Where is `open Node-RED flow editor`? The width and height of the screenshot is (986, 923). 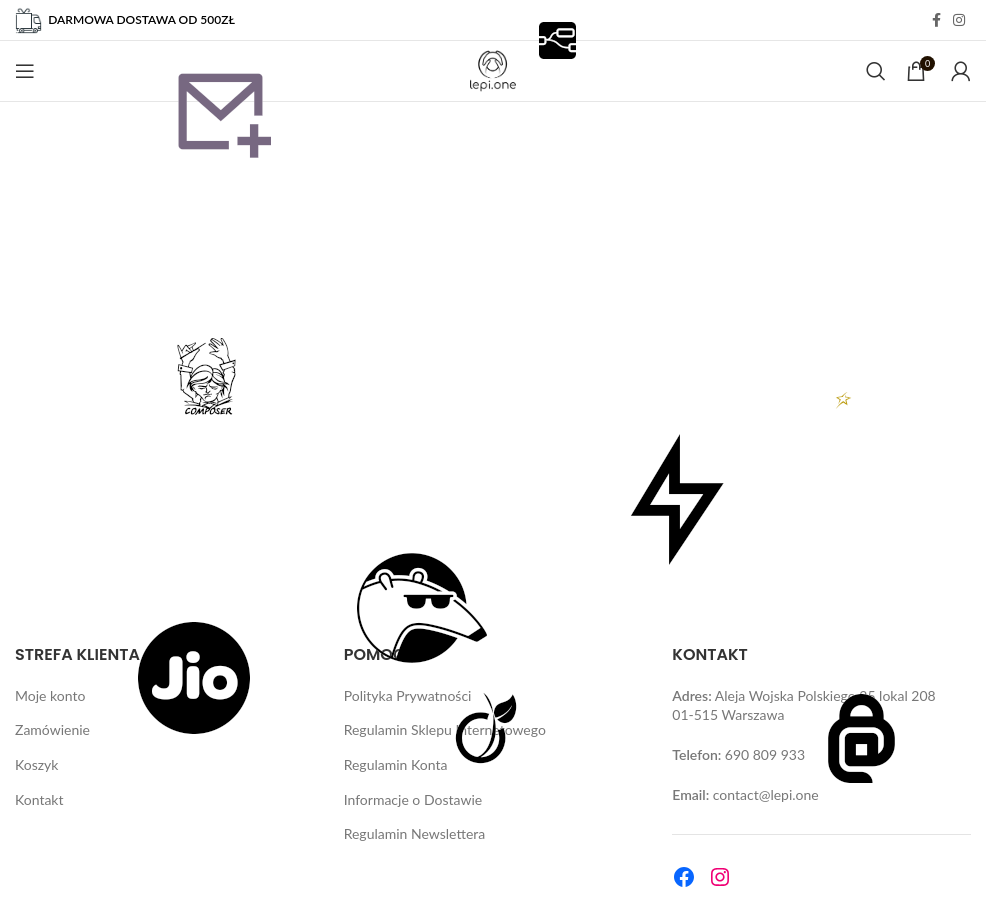
open Node-RED flow editor is located at coordinates (557, 40).